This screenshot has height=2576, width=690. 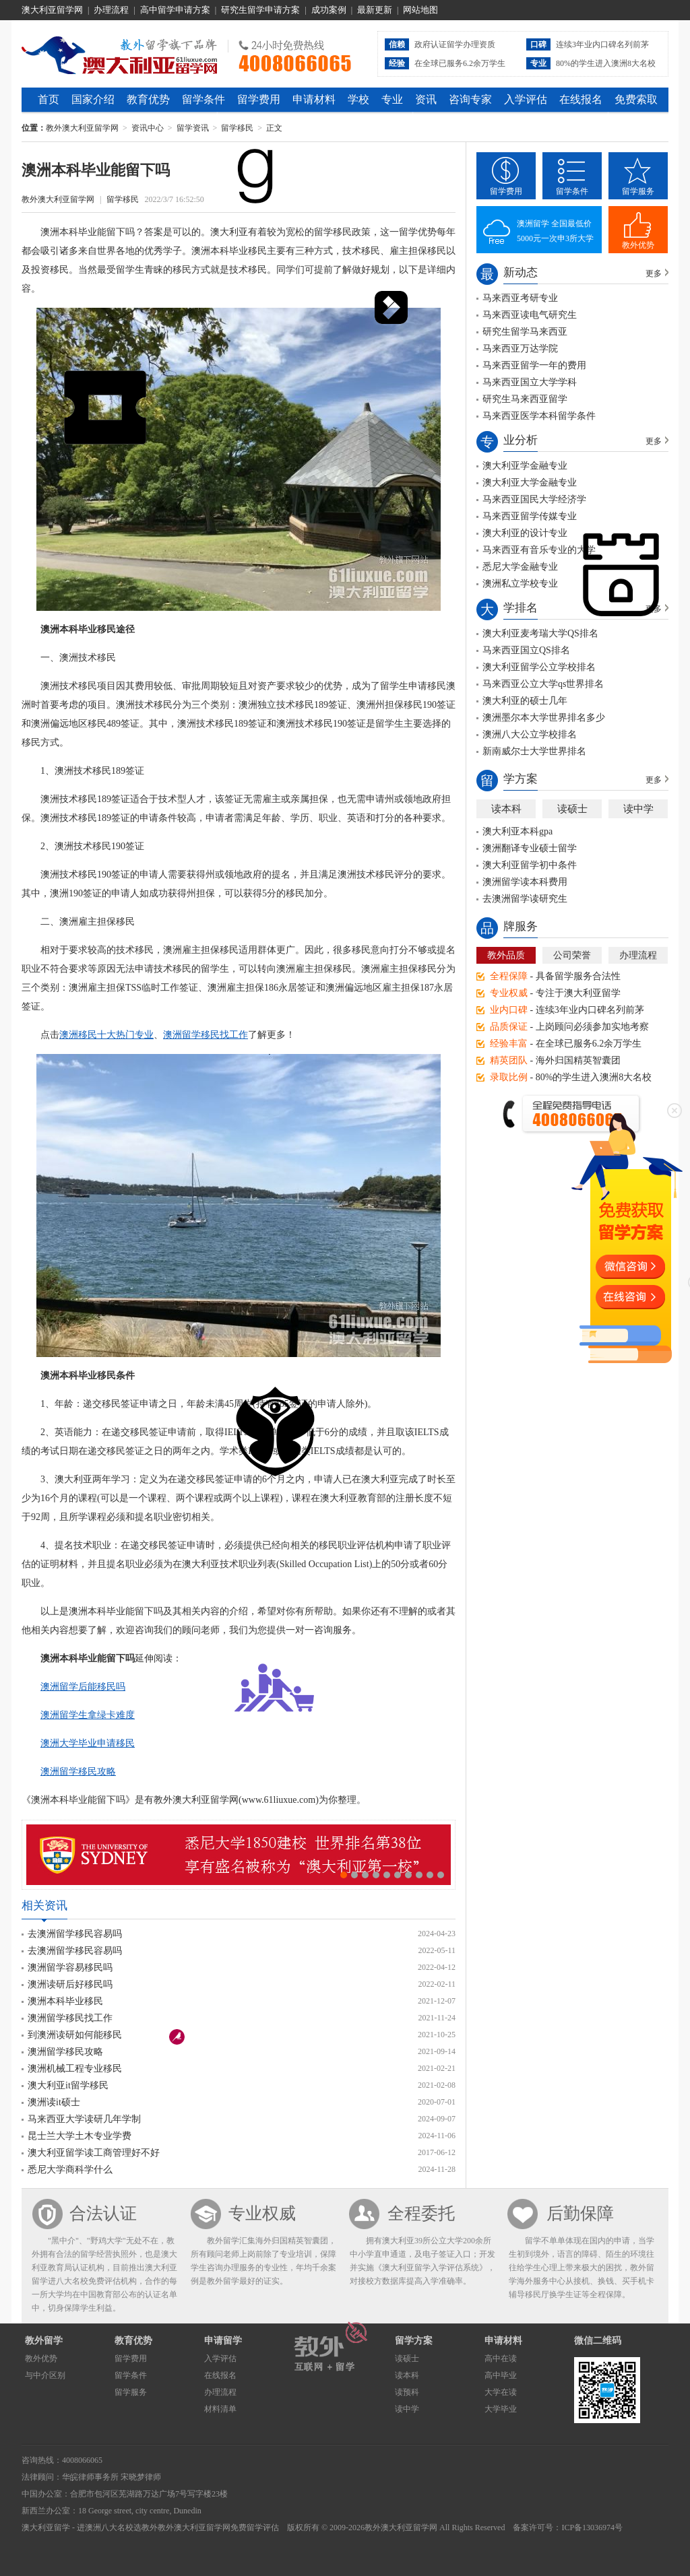 What do you see at coordinates (105, 407) in the screenshot?
I see `view your tickets or passes` at bounding box center [105, 407].